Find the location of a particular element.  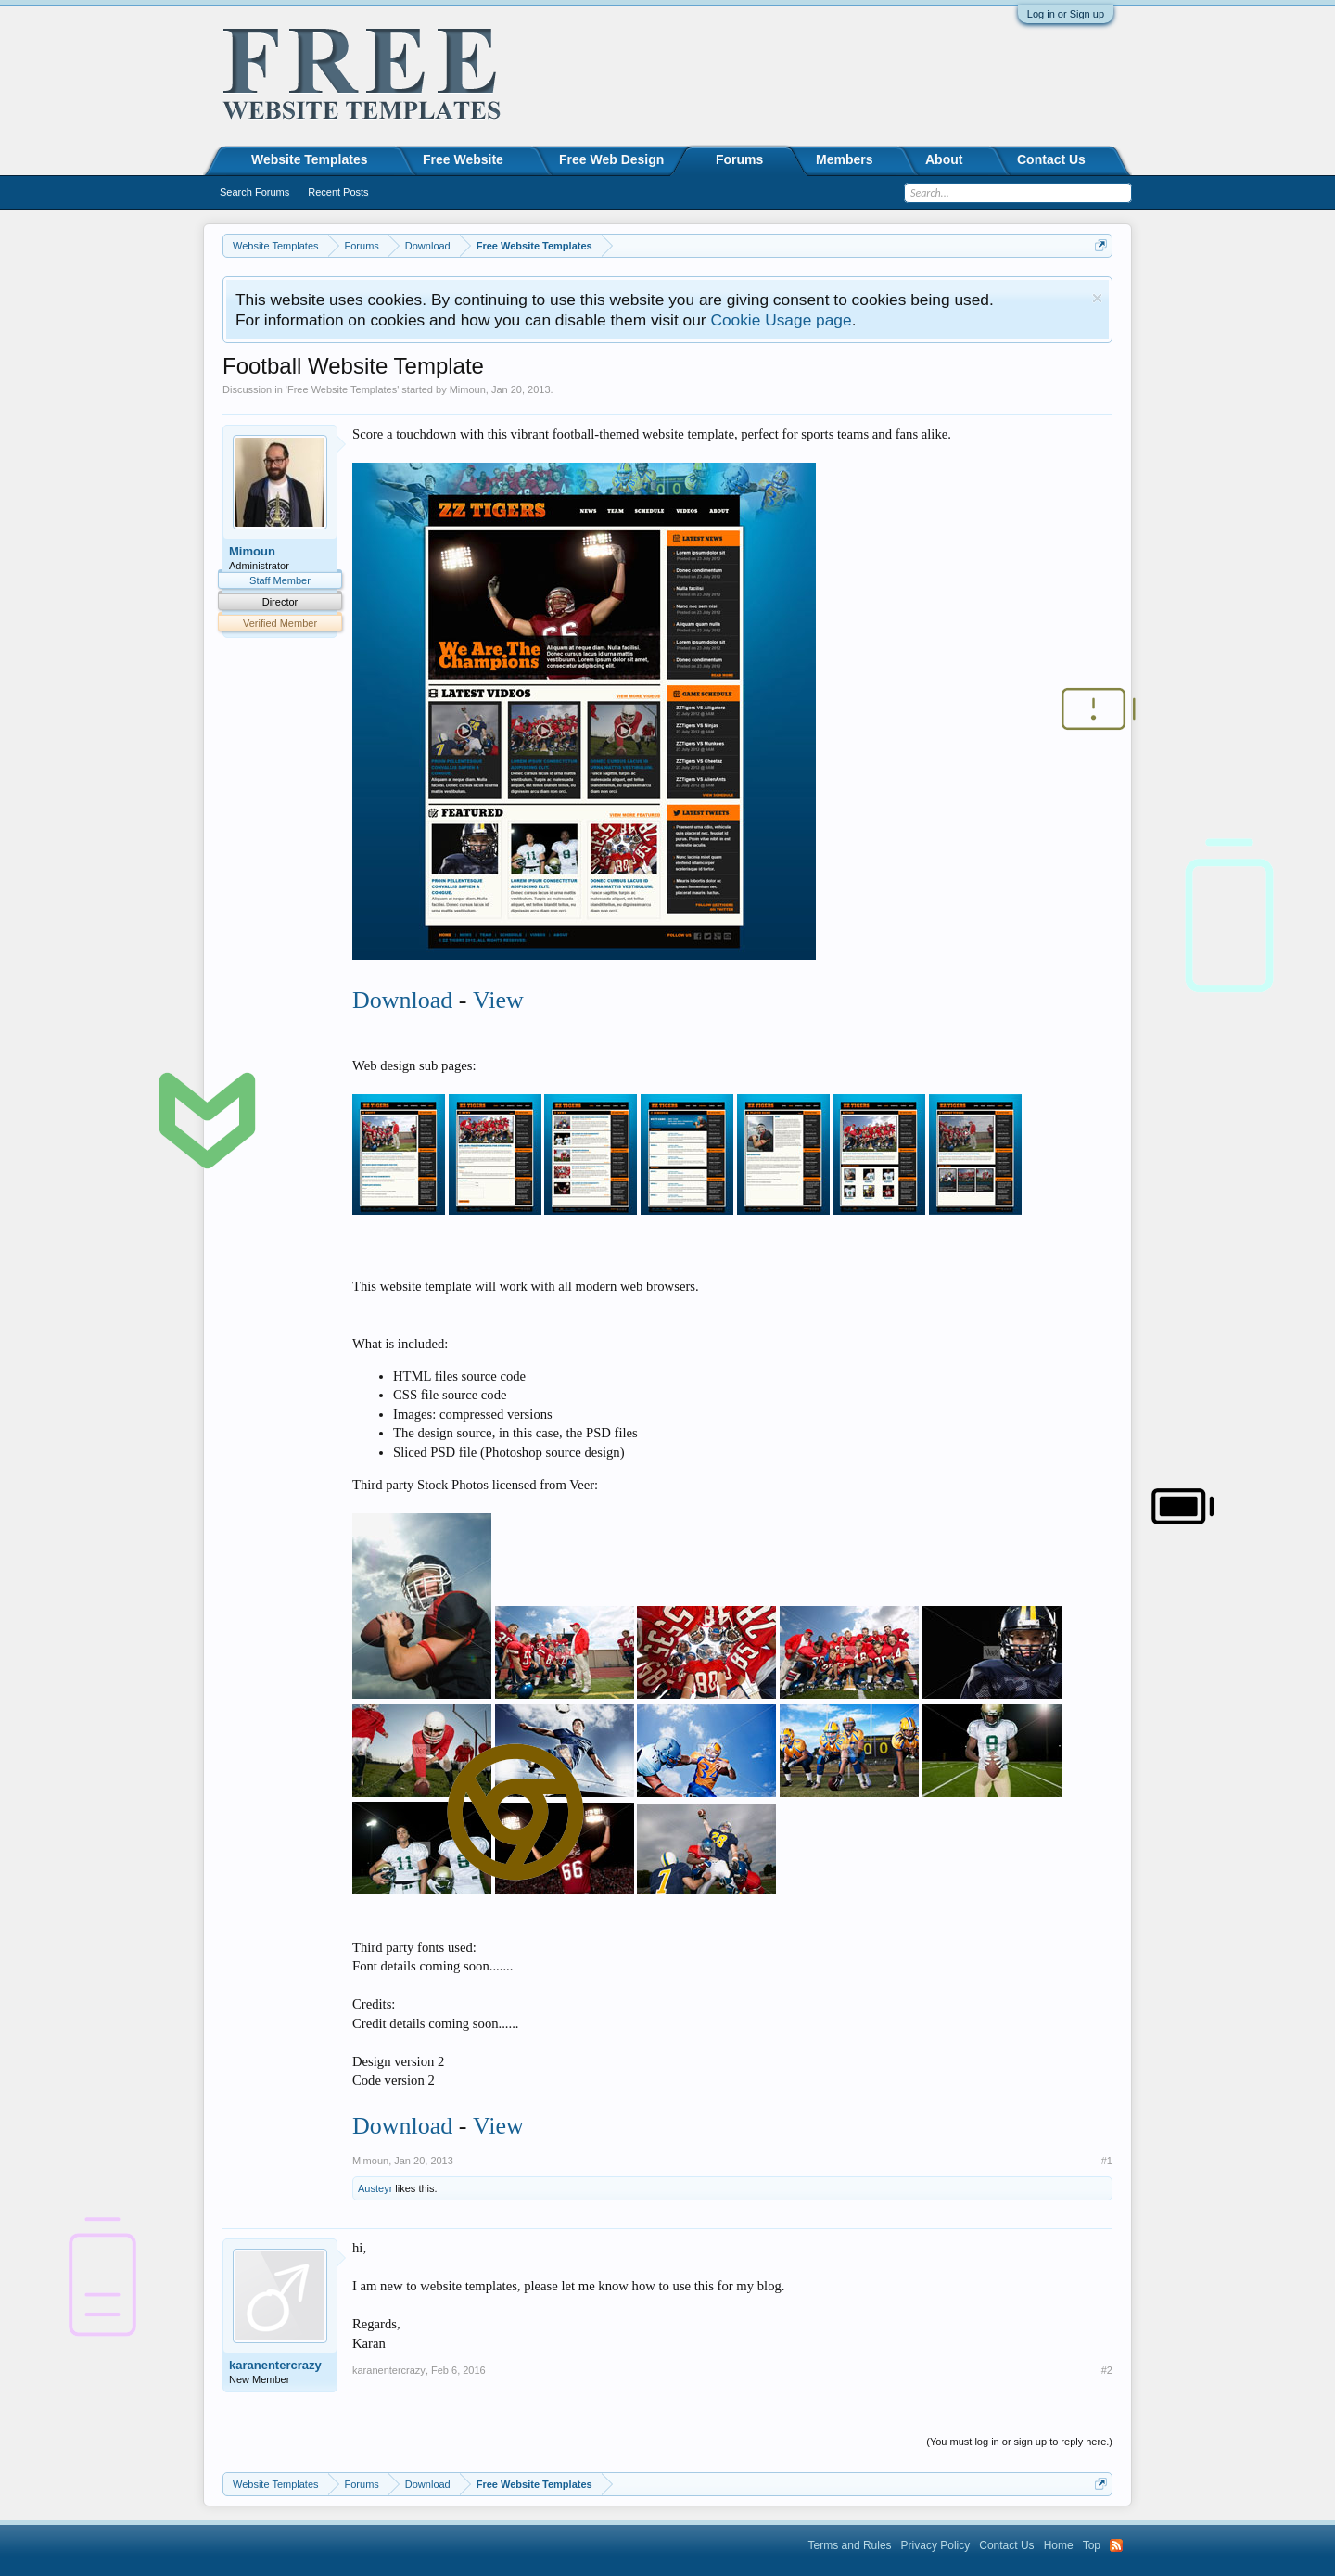

open google chrome browser is located at coordinates (515, 1812).